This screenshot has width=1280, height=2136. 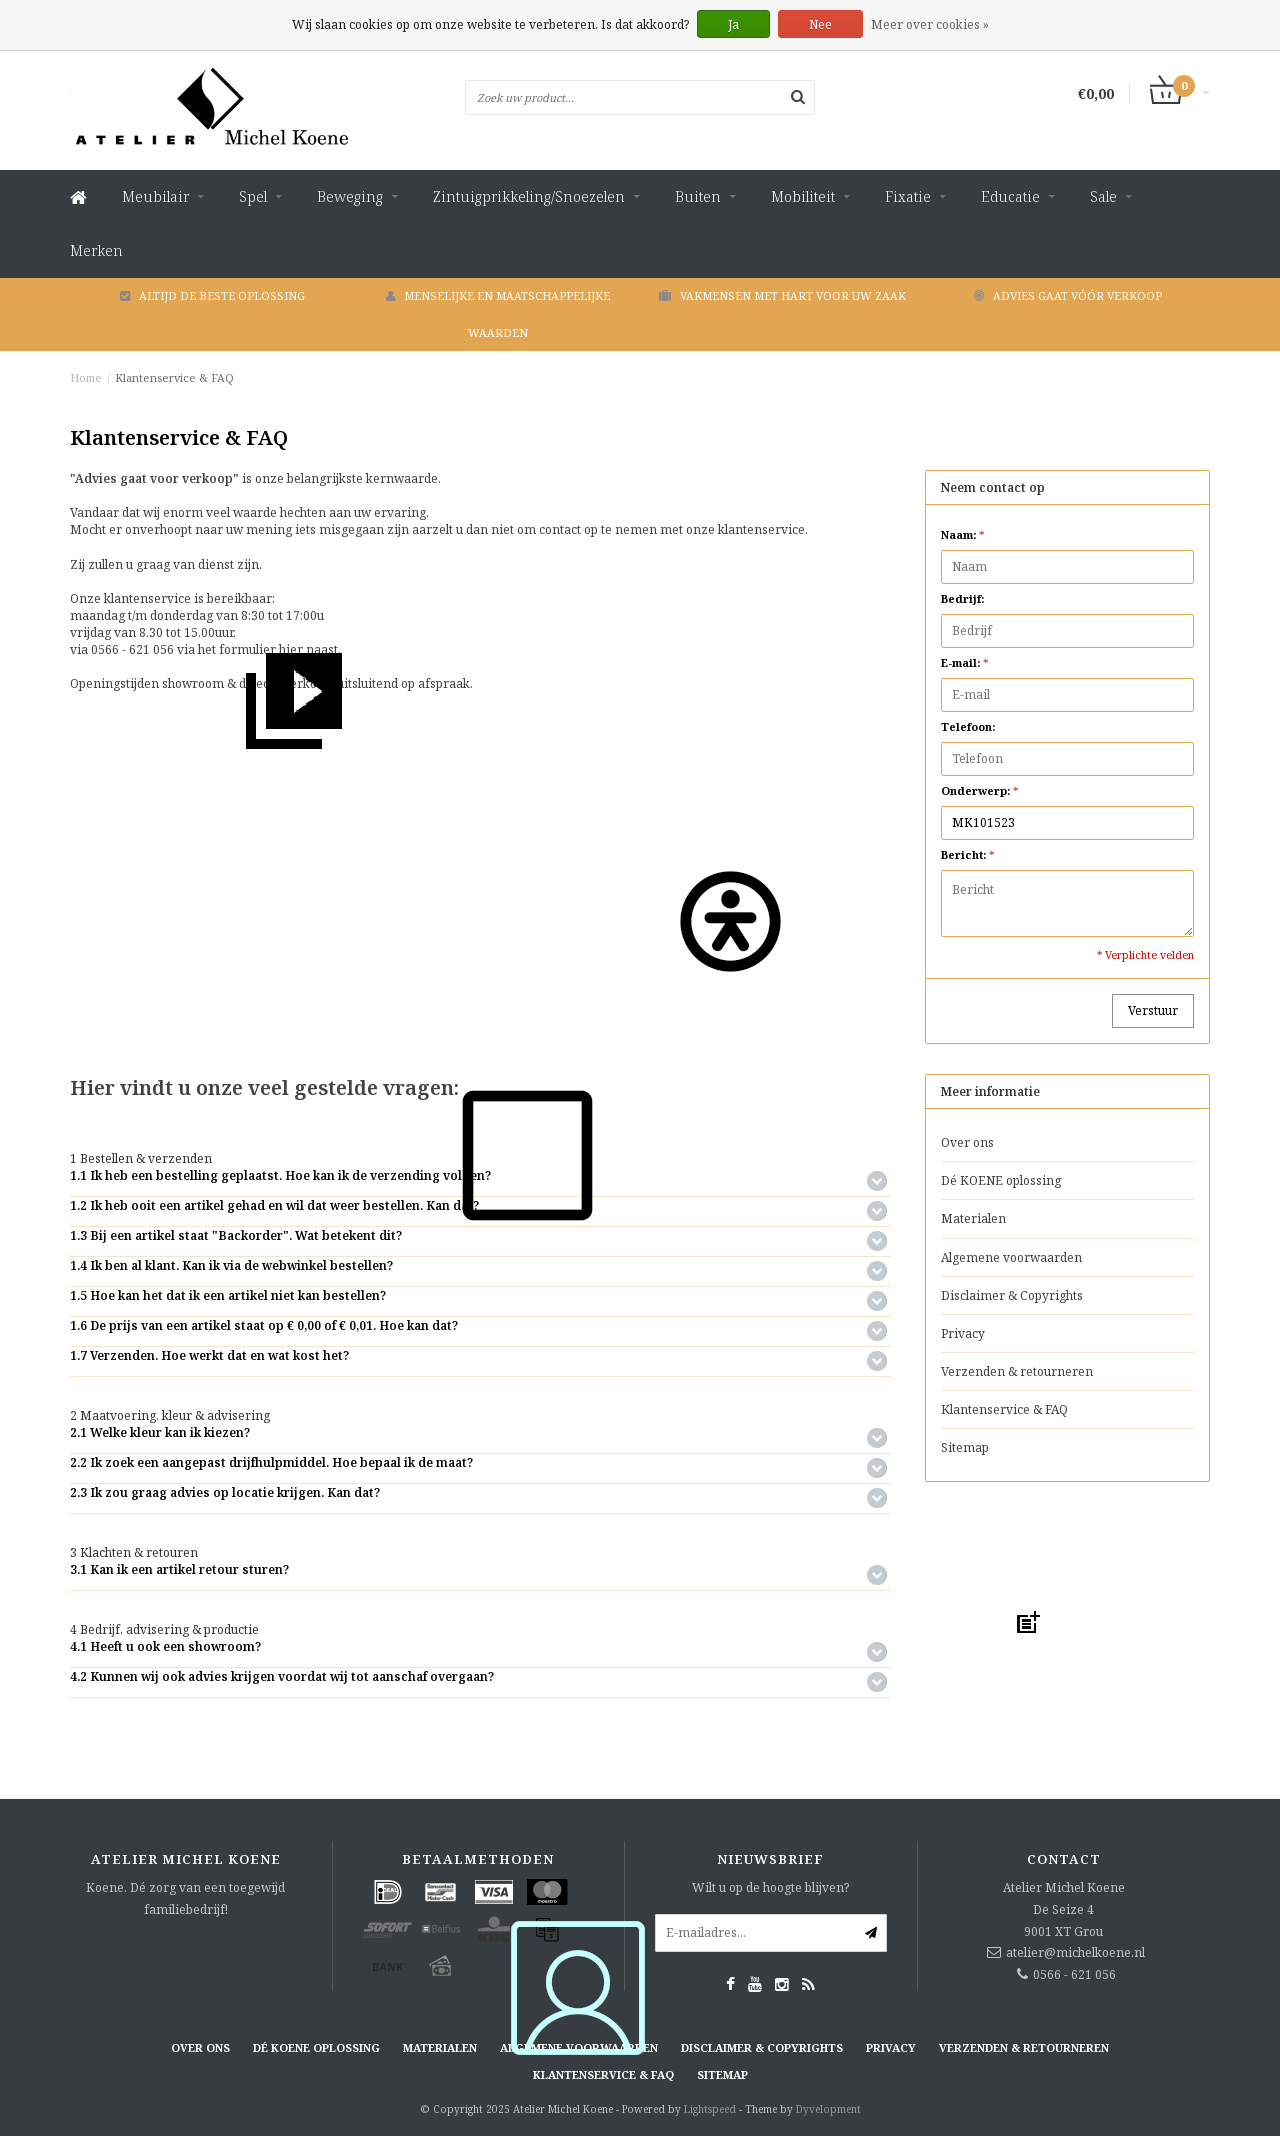 What do you see at coordinates (578, 1988) in the screenshot?
I see `view user profile` at bounding box center [578, 1988].